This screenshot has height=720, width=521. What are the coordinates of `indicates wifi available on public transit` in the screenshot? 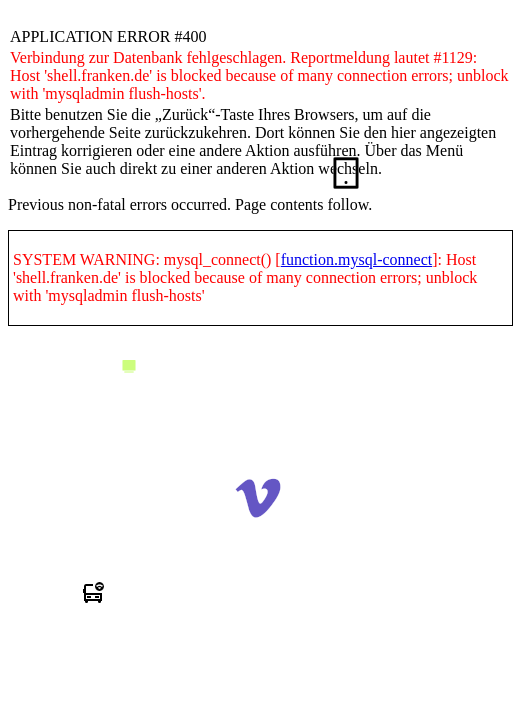 It's located at (93, 593).